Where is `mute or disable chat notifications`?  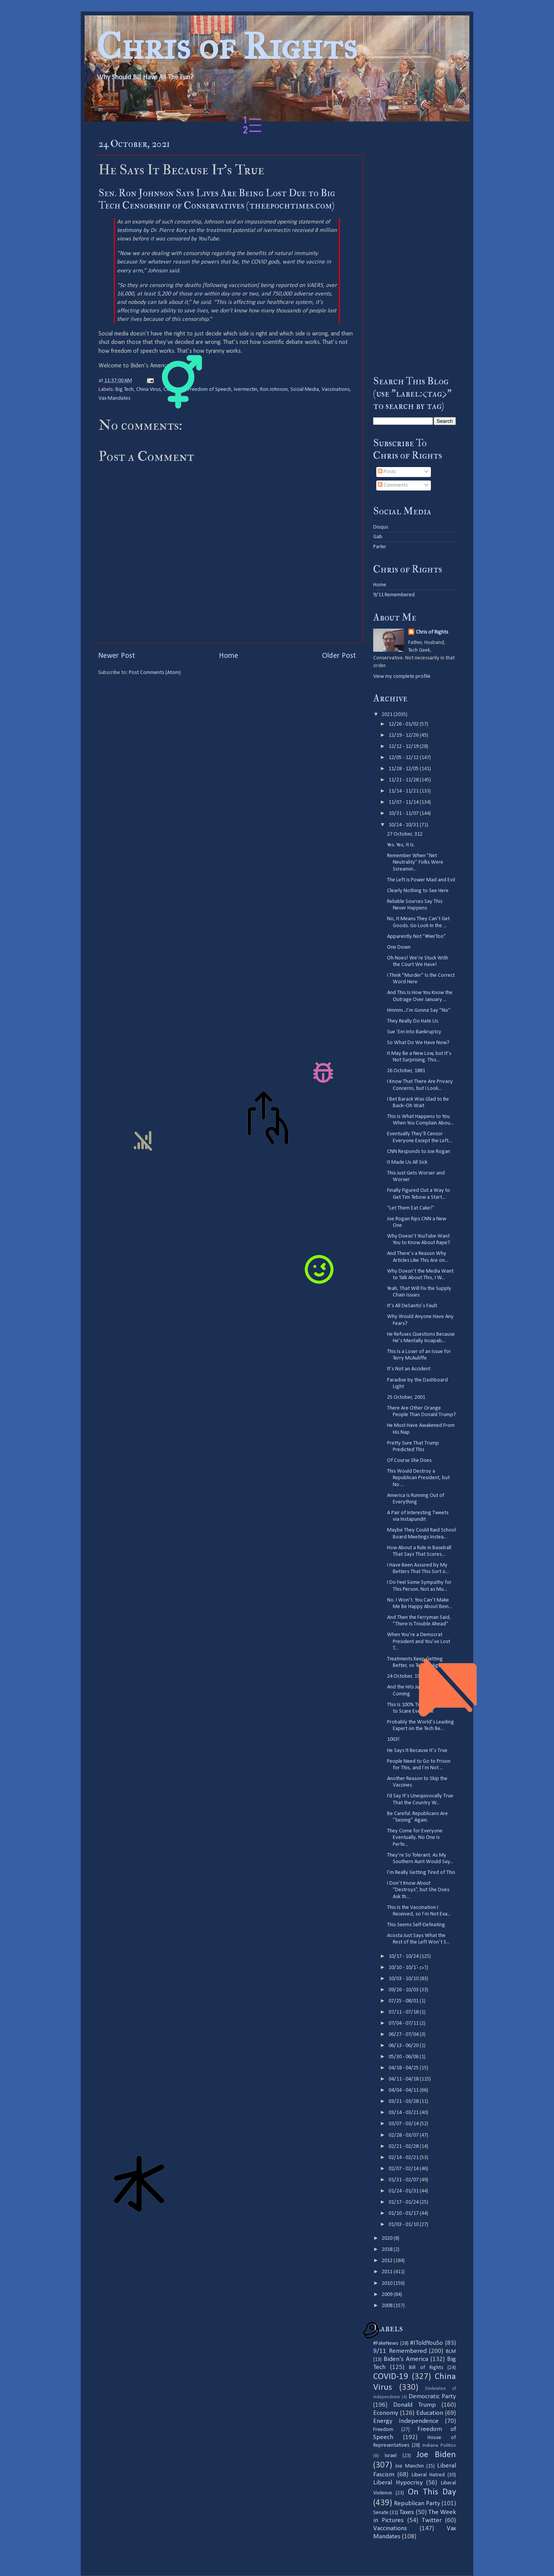
mute or disable chat notifications is located at coordinates (448, 1685).